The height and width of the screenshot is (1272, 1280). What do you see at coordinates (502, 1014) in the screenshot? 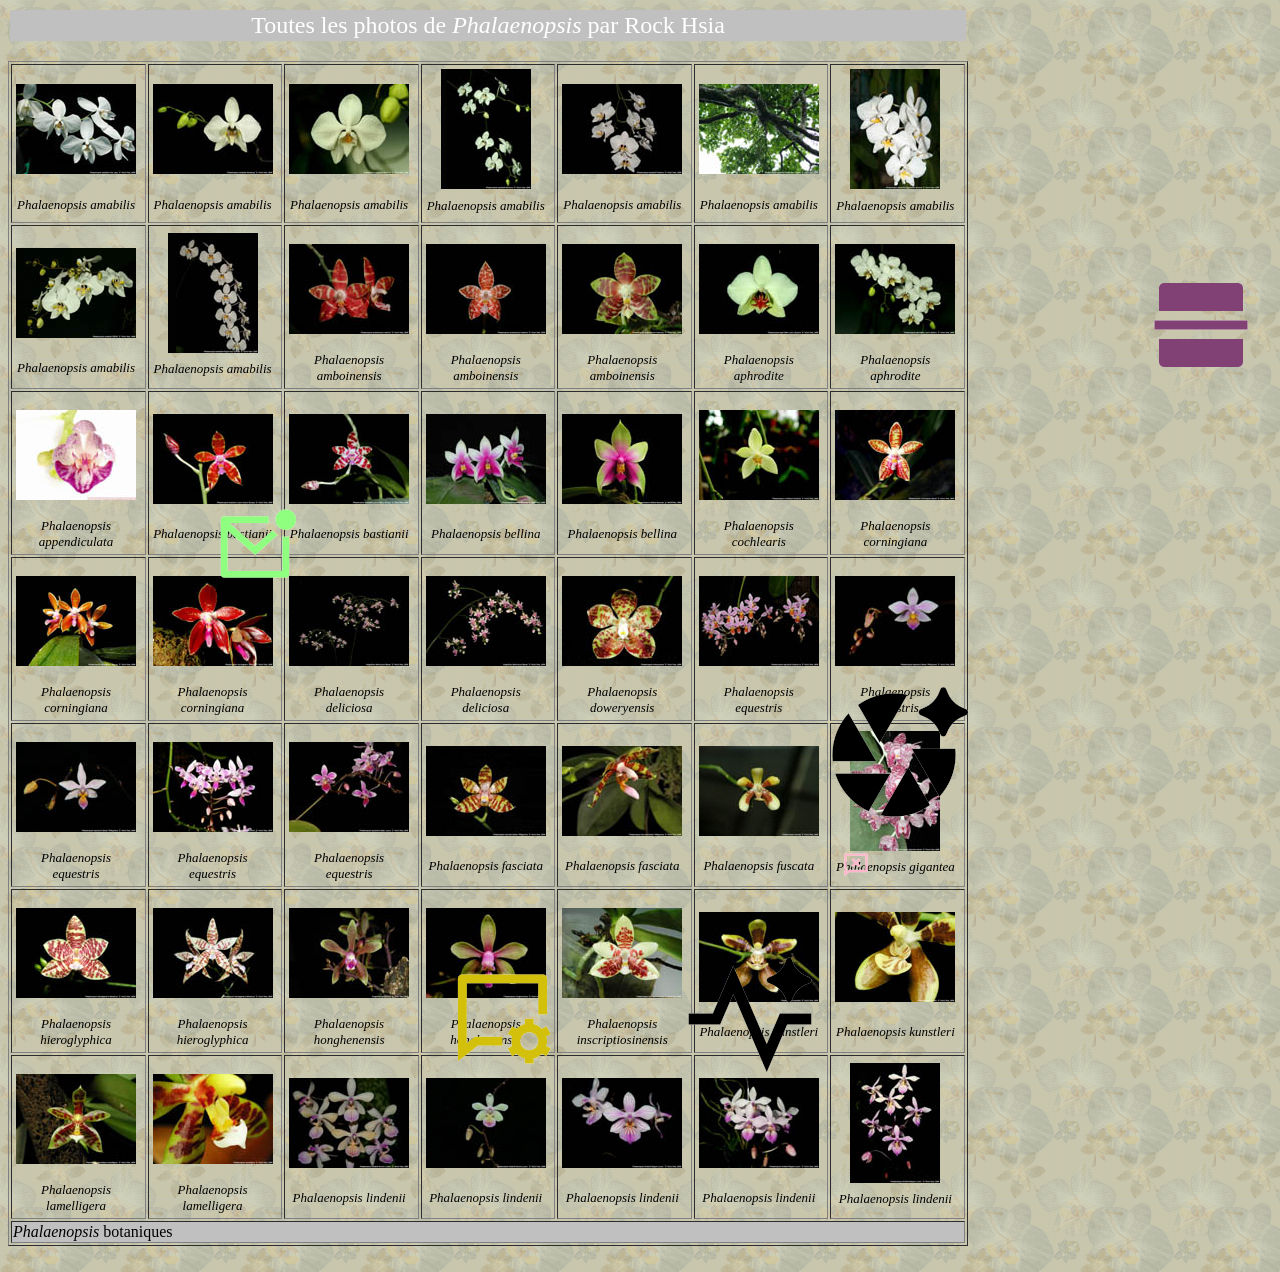
I see `open chat settings` at bounding box center [502, 1014].